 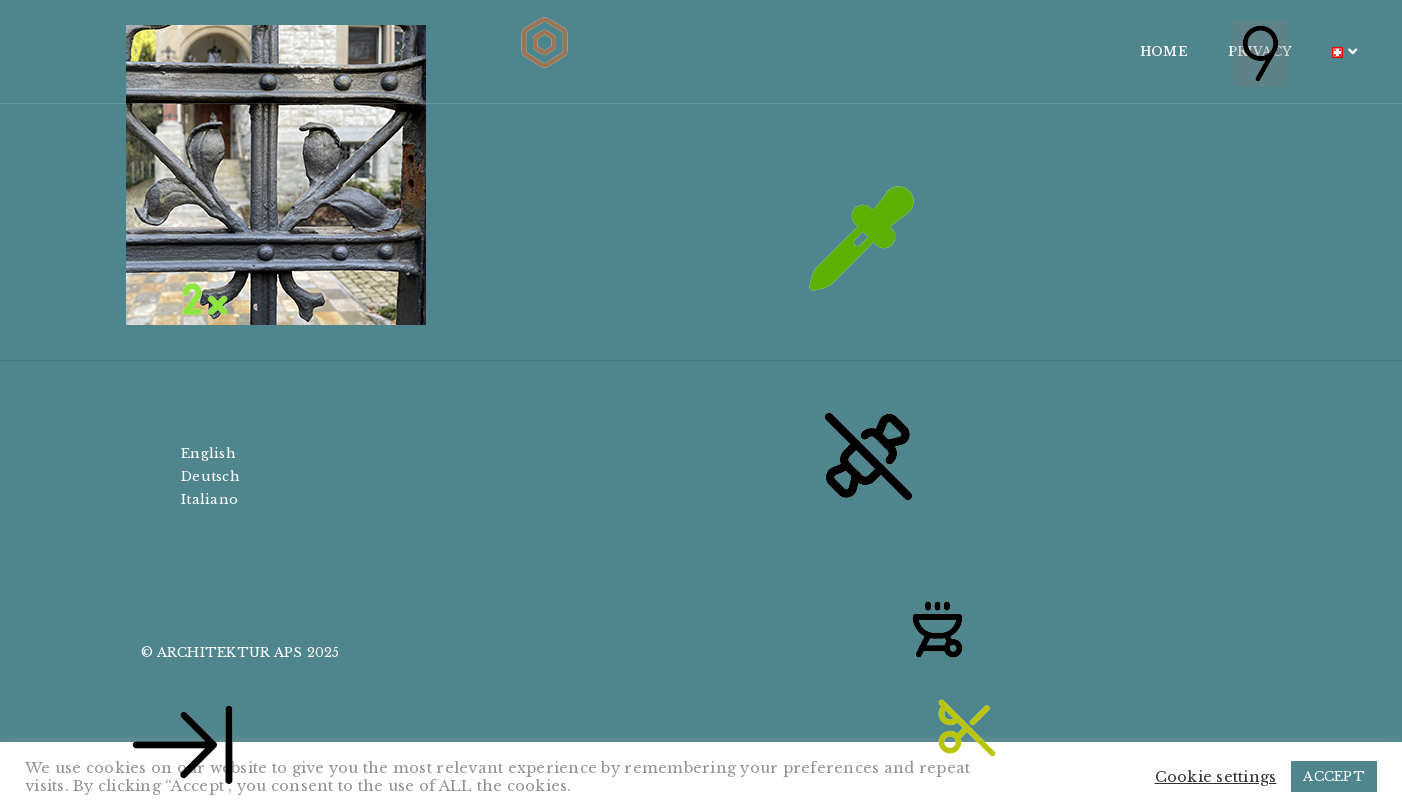 What do you see at coordinates (205, 299) in the screenshot?
I see `apply 2x multiplier to current value` at bounding box center [205, 299].